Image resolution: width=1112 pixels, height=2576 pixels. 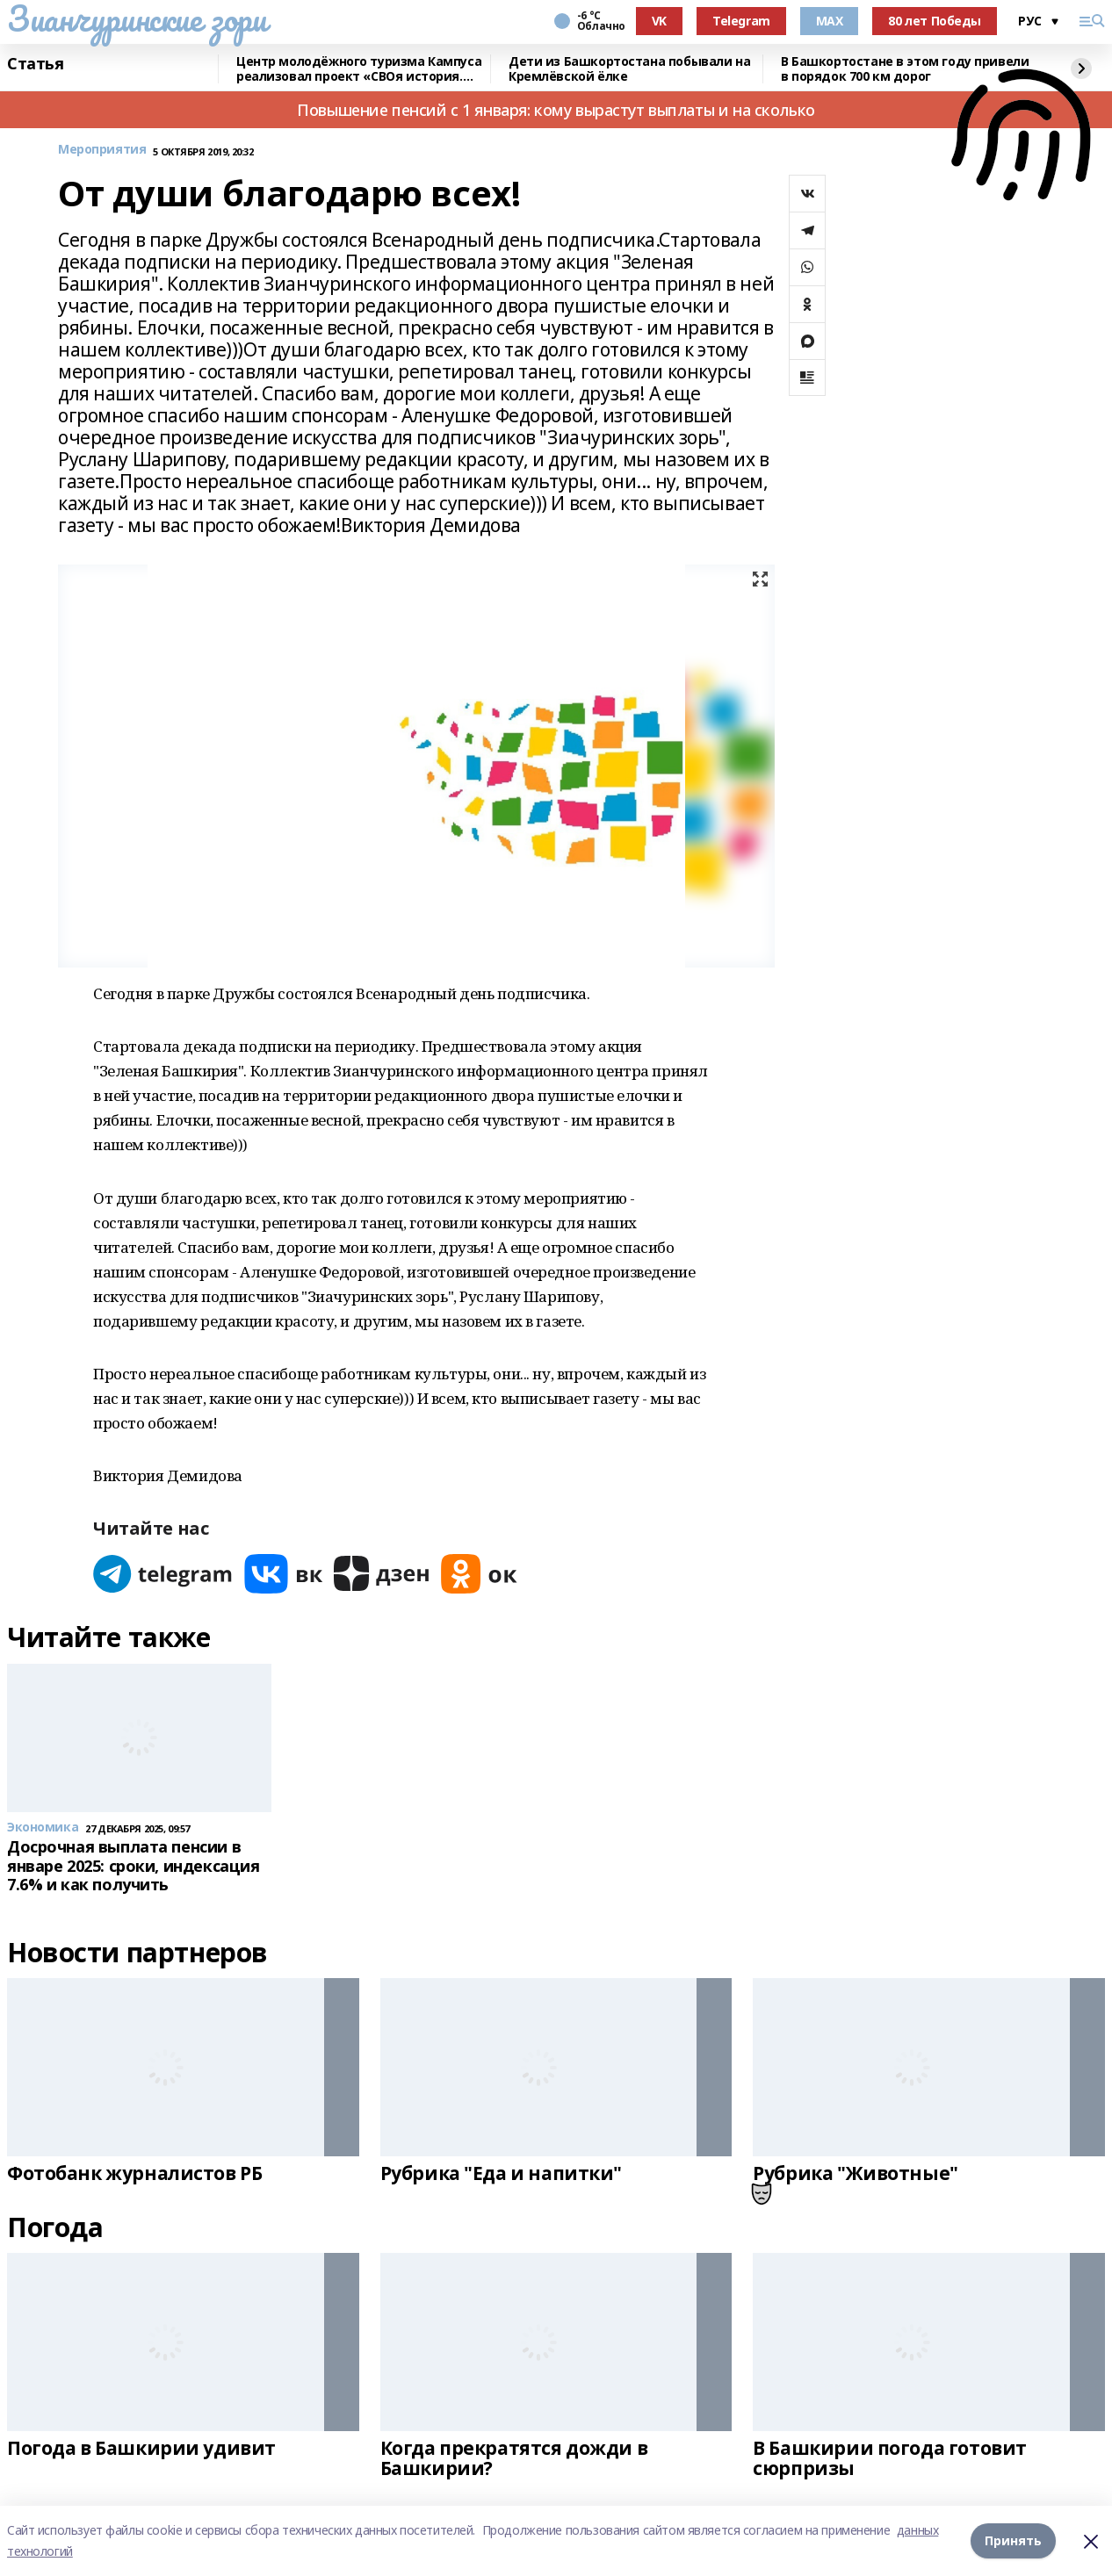 I want to click on indicates a sad or negative mood/emotion, so click(x=762, y=2193).